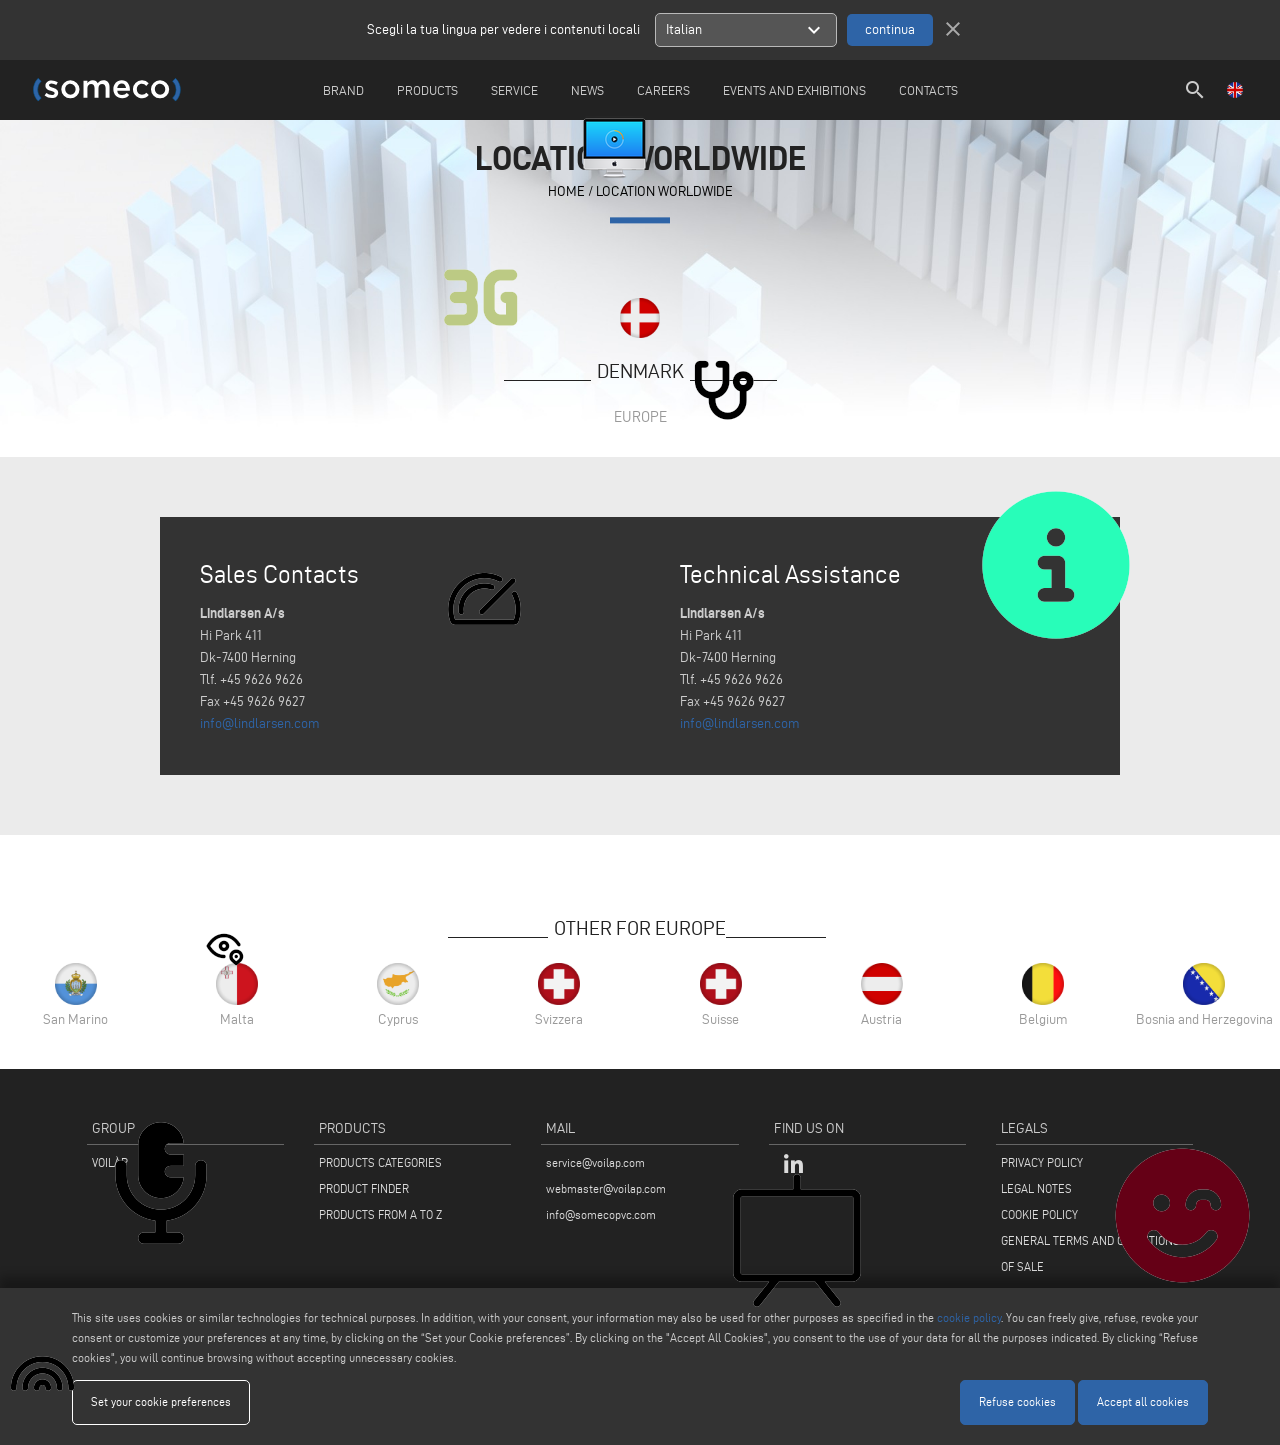  What do you see at coordinates (161, 1183) in the screenshot?
I see `tap to record audio or voice message` at bounding box center [161, 1183].